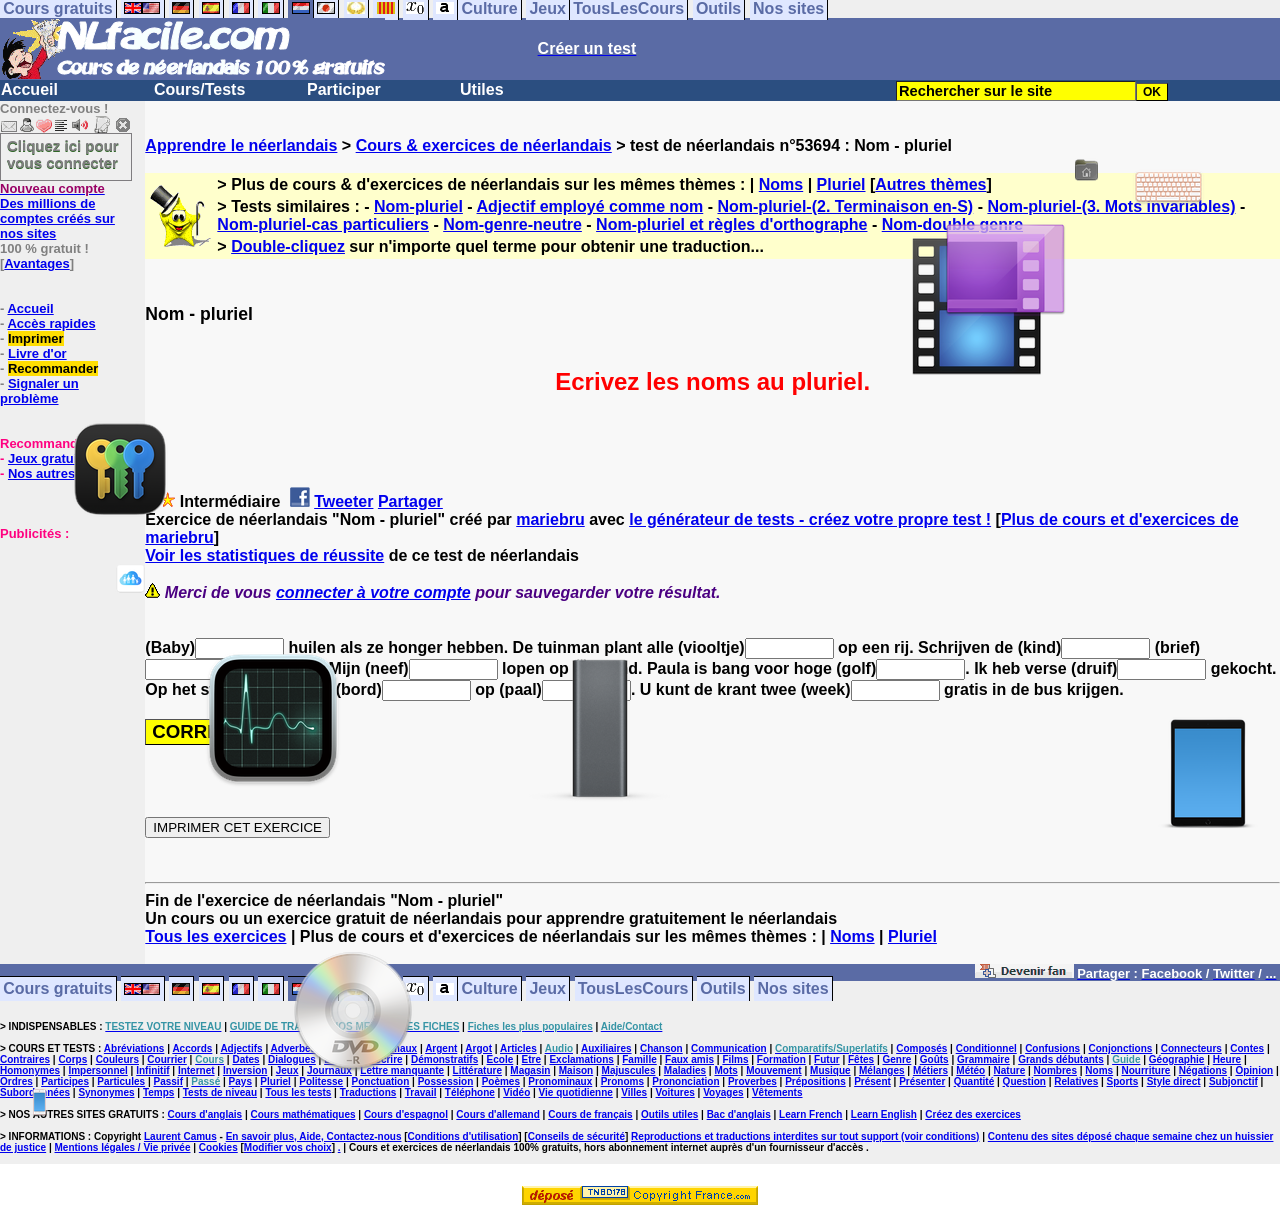  Describe the element at coordinates (353, 1013) in the screenshot. I see `indicates a blank DVD-R disc ready for burning` at that location.